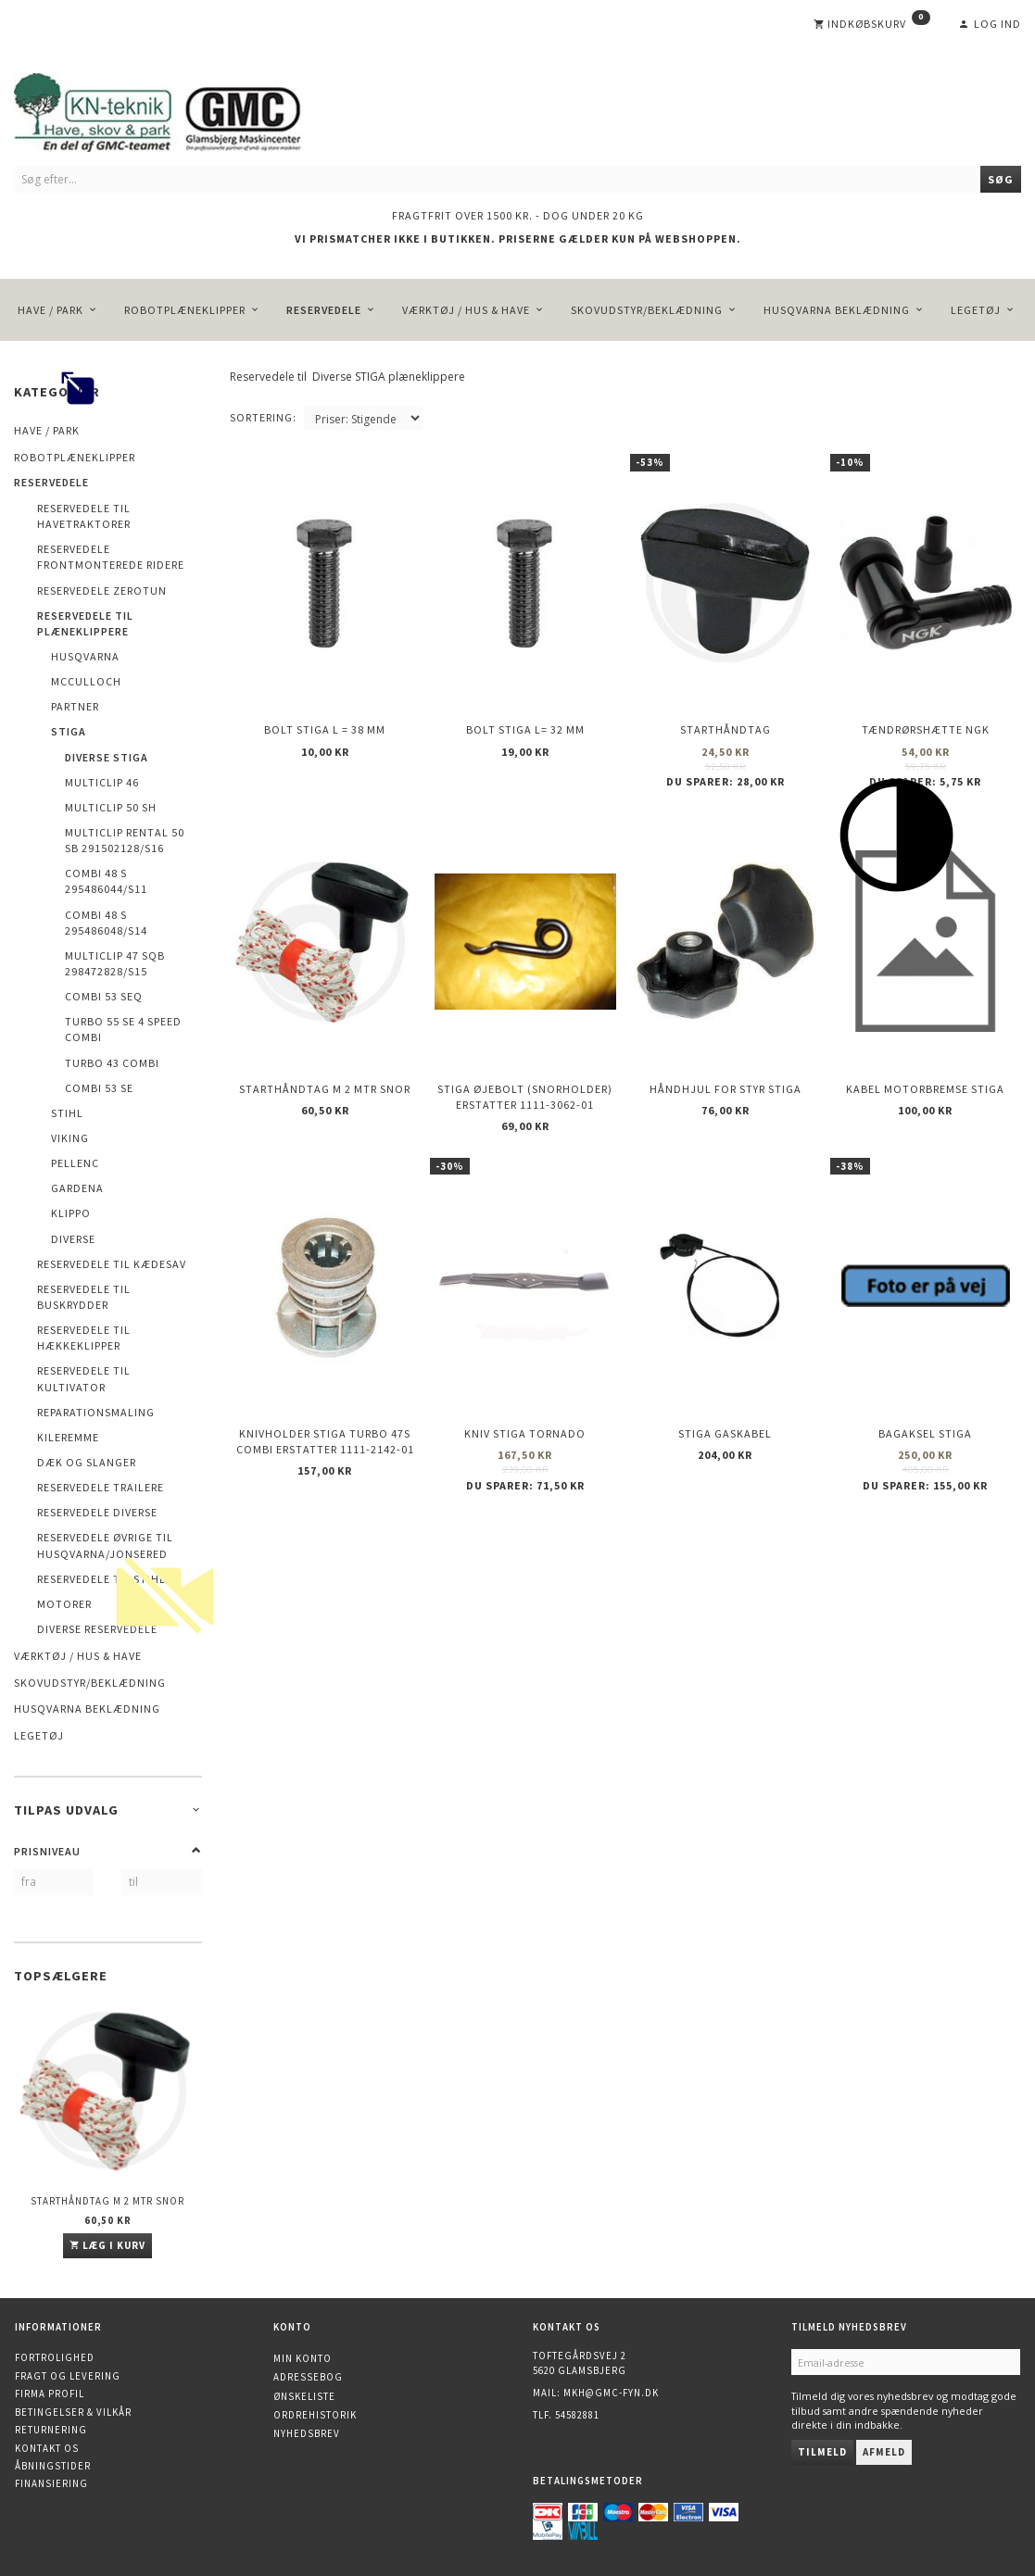  What do you see at coordinates (165, 1597) in the screenshot?
I see `turn off camera or disable video` at bounding box center [165, 1597].